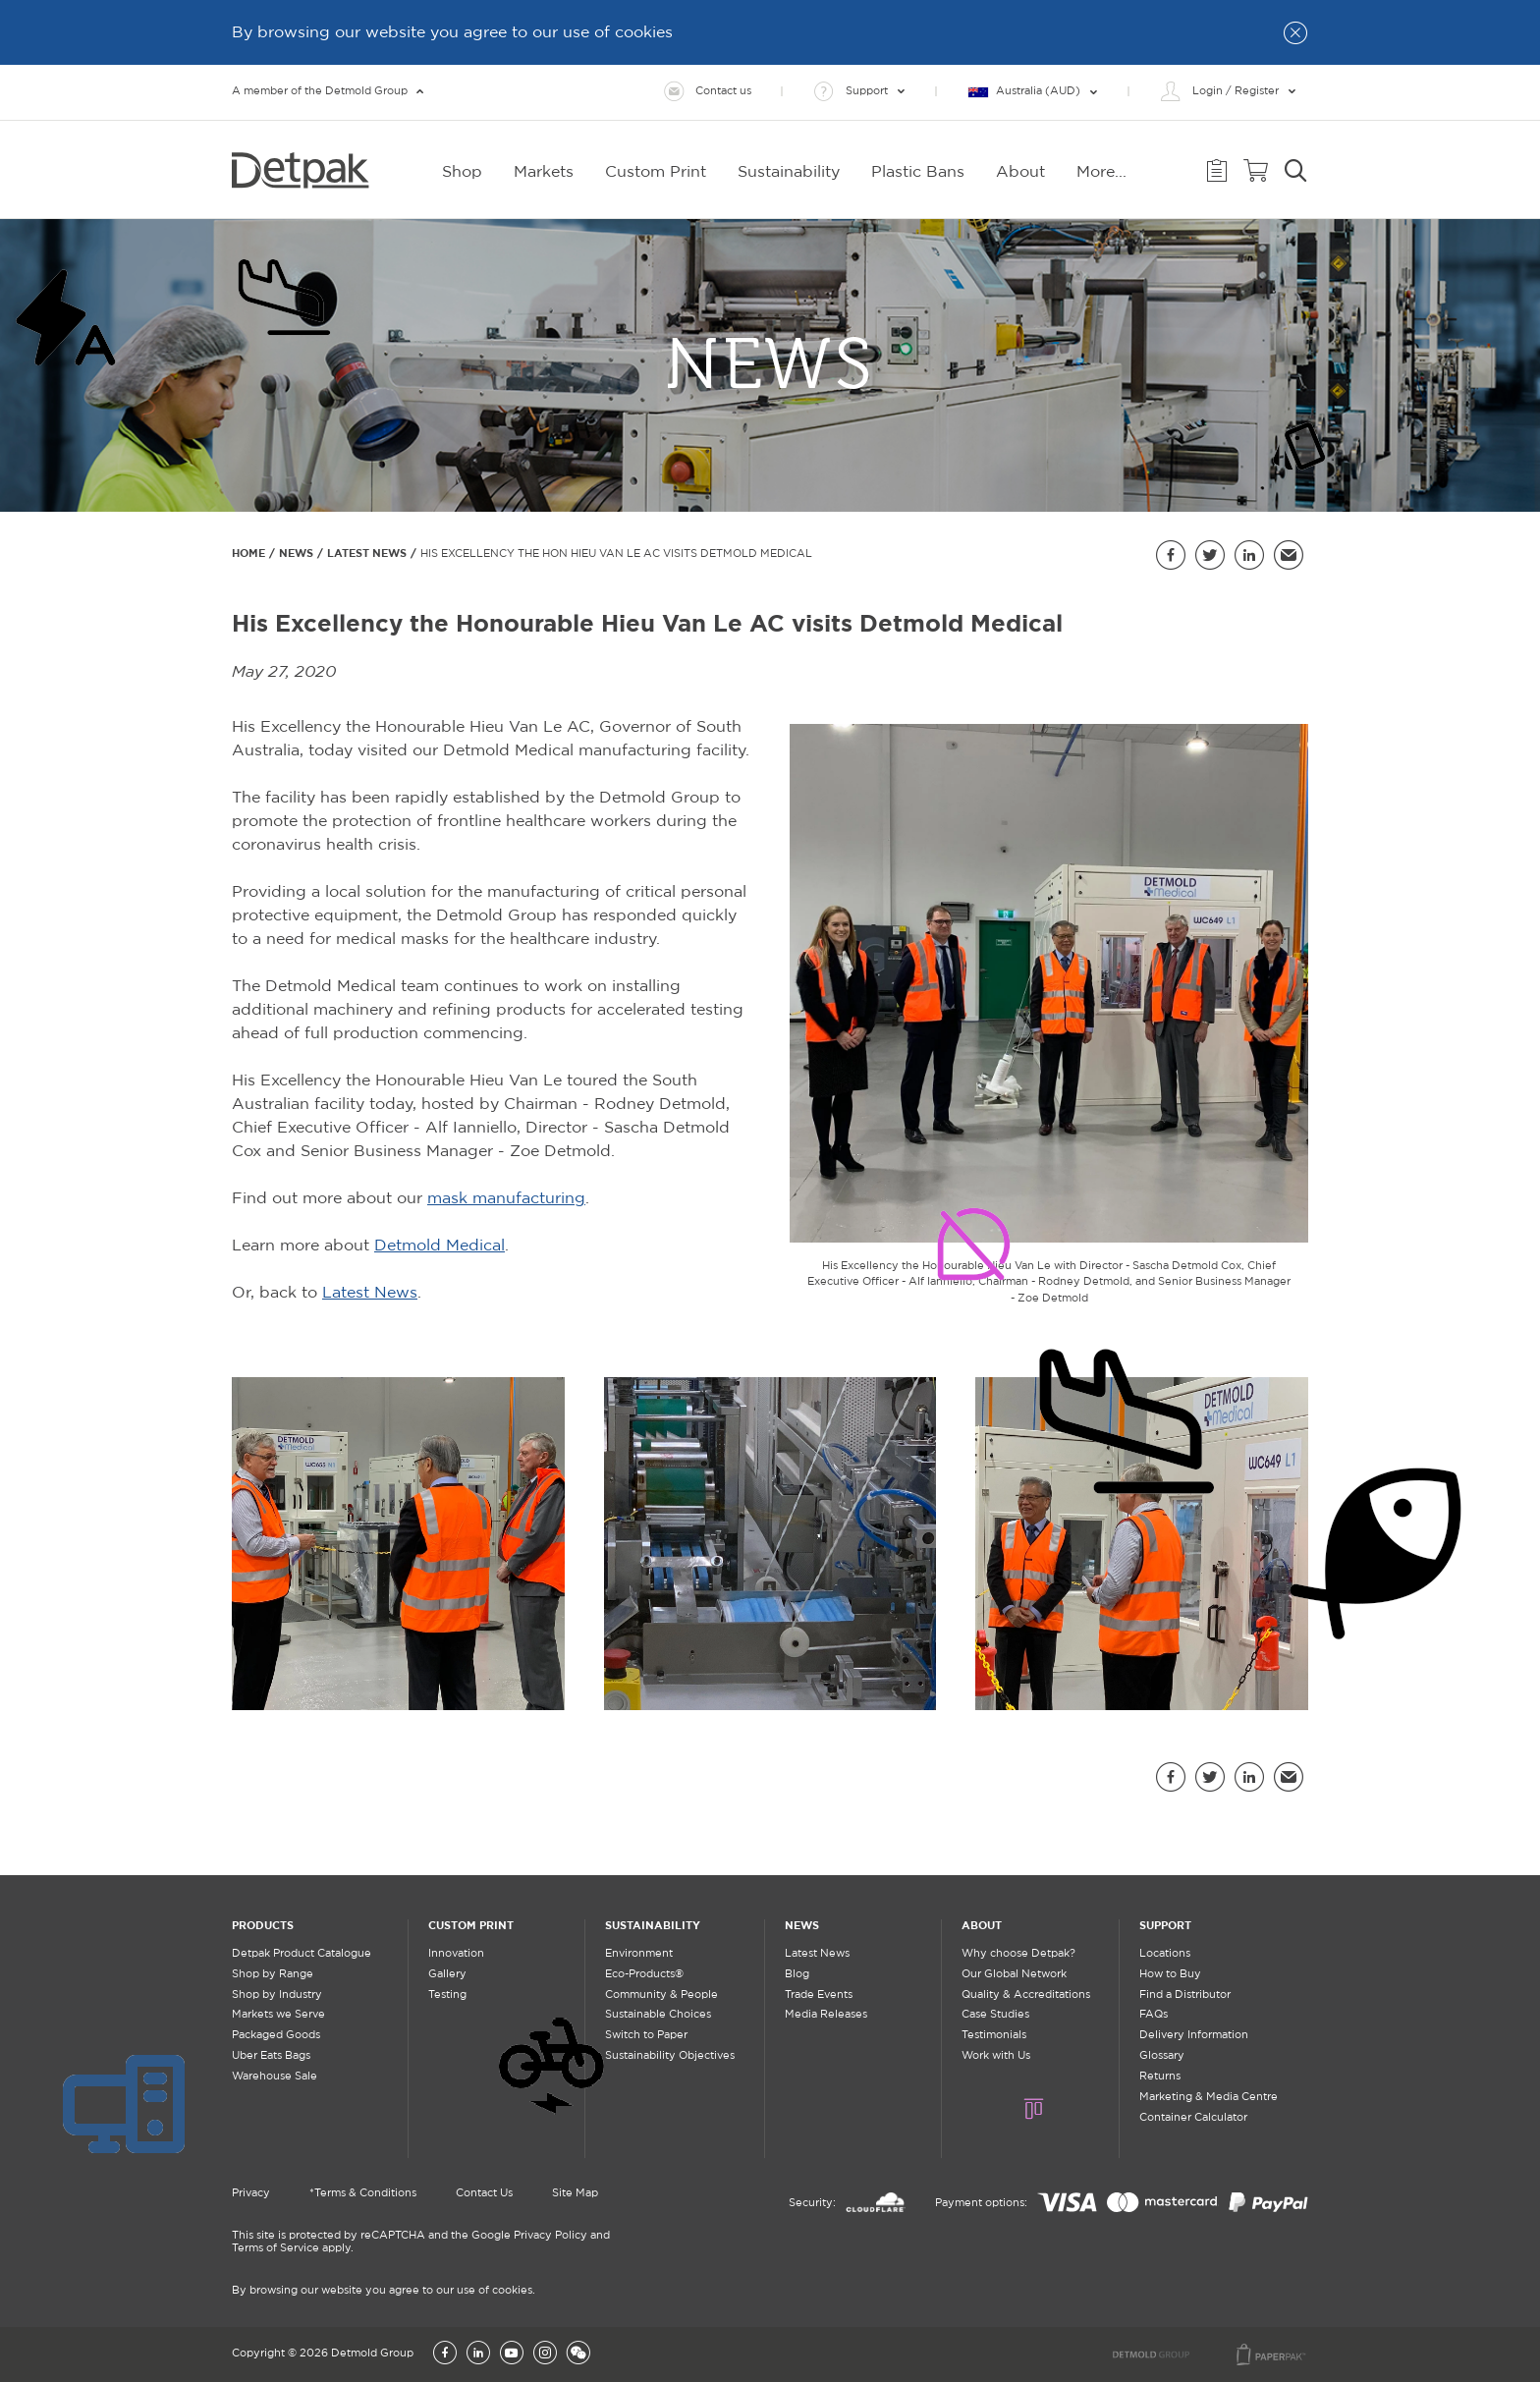  What do you see at coordinates (64, 321) in the screenshot?
I see `enable auto-flash mode for camera` at bounding box center [64, 321].